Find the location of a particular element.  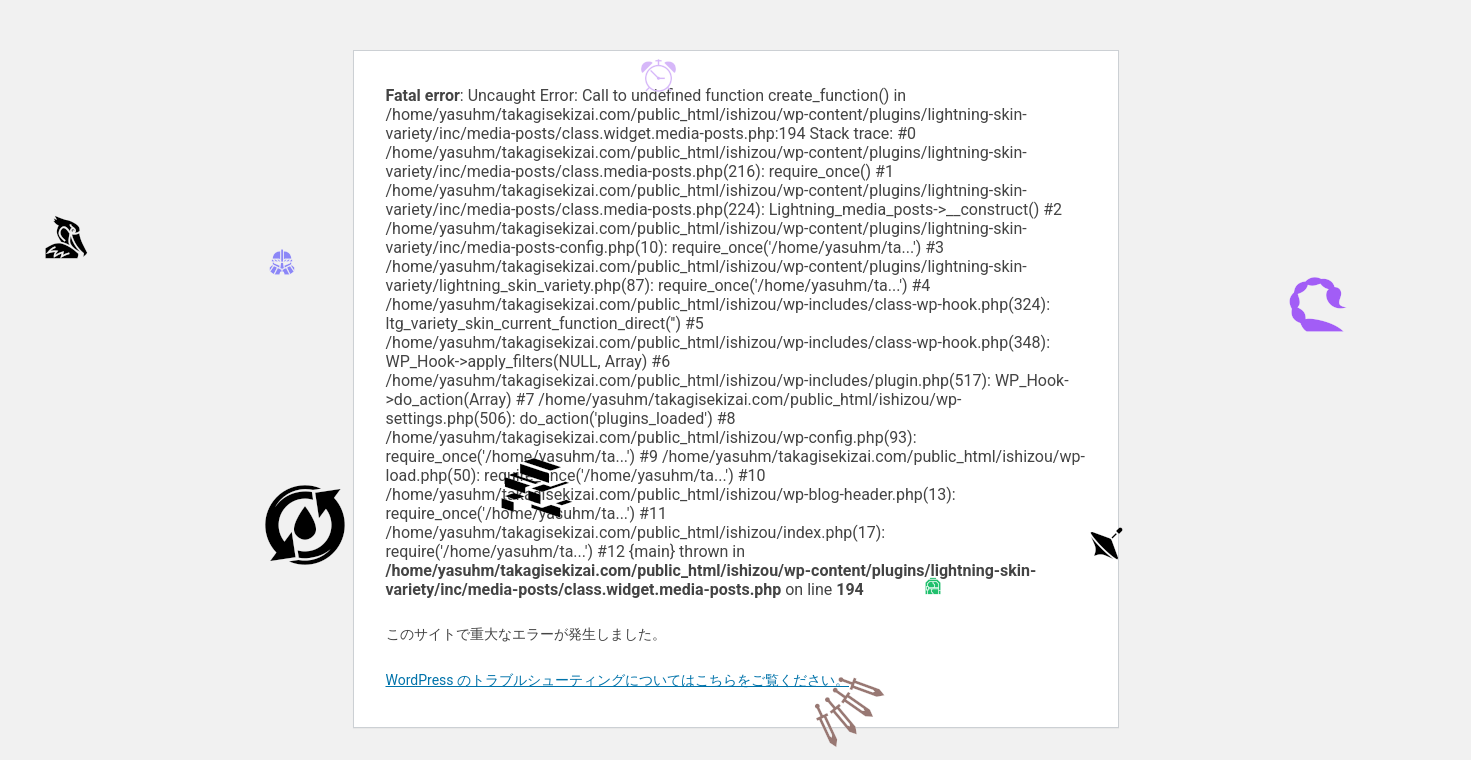

shoebill stork bird icon is located at coordinates (67, 237).